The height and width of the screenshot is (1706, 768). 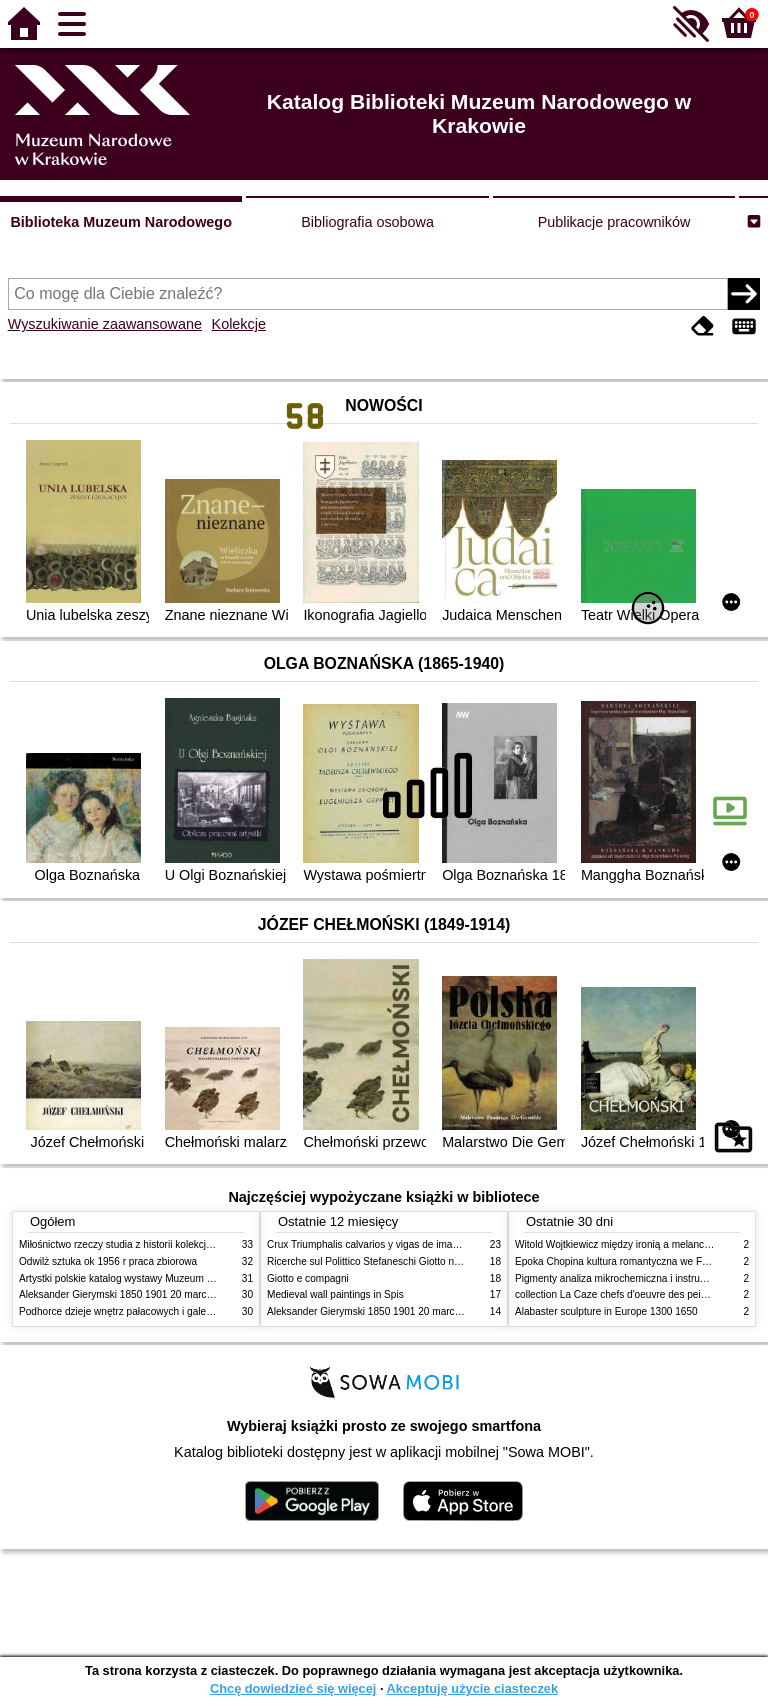 I want to click on play or watch a video, so click(x=730, y=811).